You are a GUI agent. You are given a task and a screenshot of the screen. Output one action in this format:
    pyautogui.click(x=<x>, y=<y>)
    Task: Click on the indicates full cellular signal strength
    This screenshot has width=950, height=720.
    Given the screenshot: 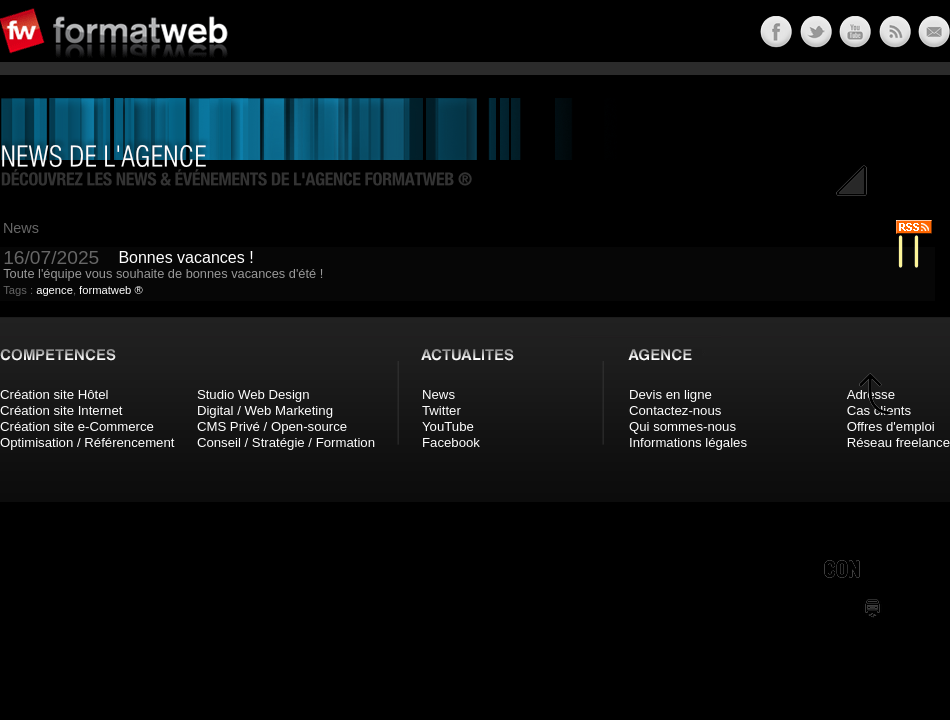 What is the action you would take?
    pyautogui.click(x=854, y=182)
    